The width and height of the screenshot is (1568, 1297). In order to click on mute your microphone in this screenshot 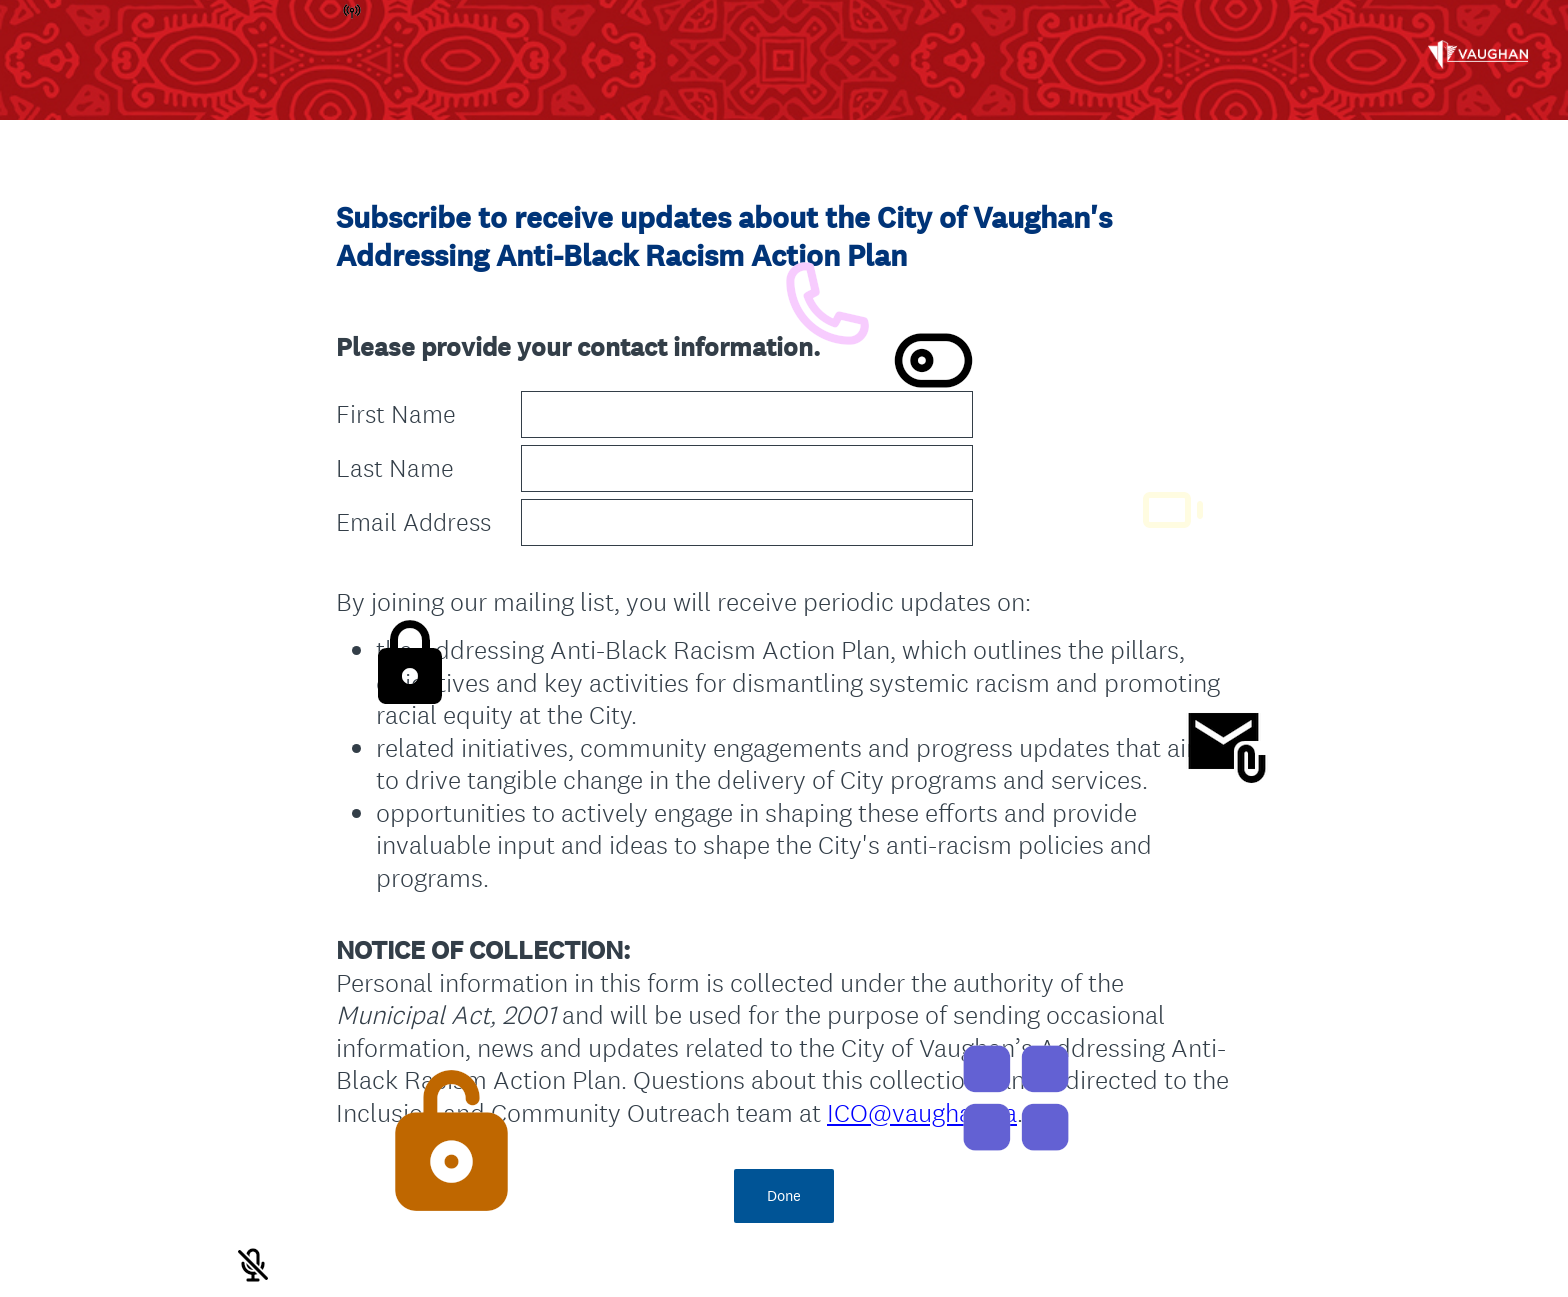, I will do `click(253, 1265)`.